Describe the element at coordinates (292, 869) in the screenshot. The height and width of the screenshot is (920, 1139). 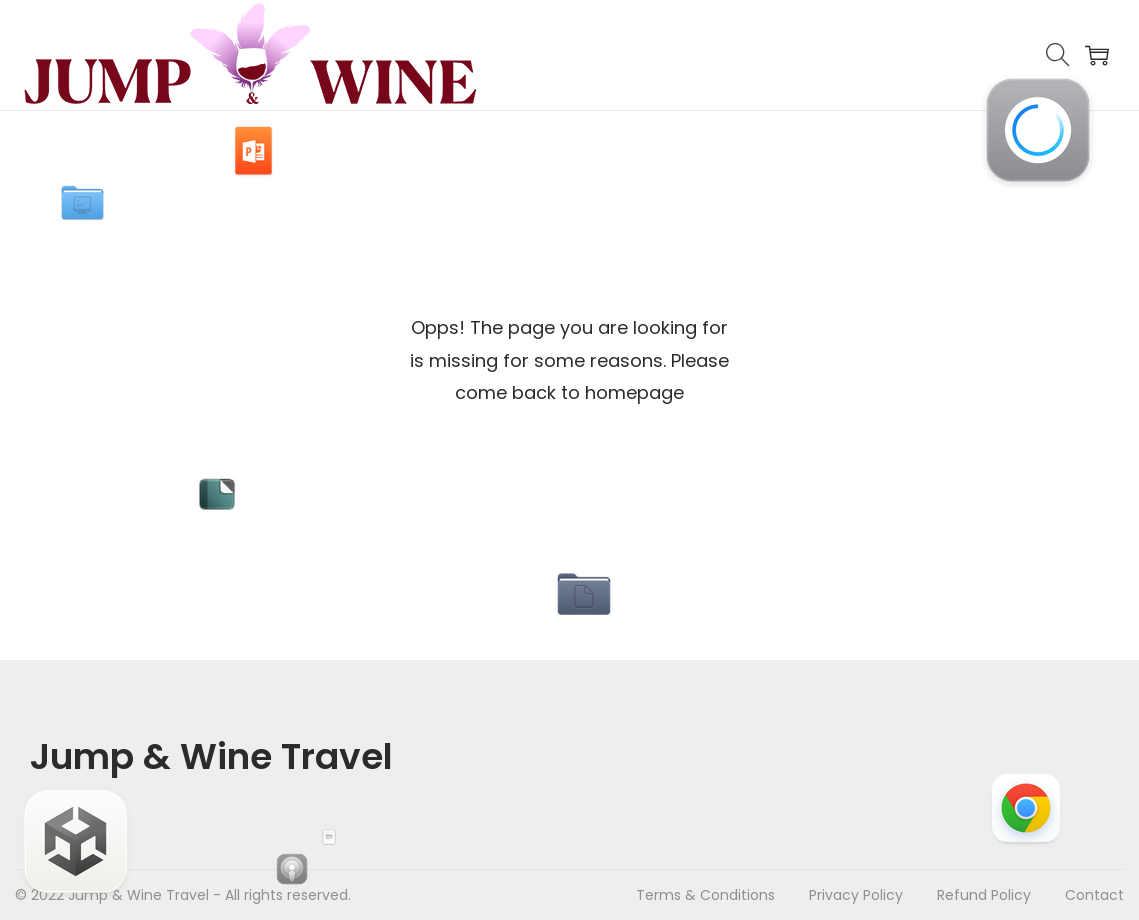
I see `open the Podcasts app` at that location.